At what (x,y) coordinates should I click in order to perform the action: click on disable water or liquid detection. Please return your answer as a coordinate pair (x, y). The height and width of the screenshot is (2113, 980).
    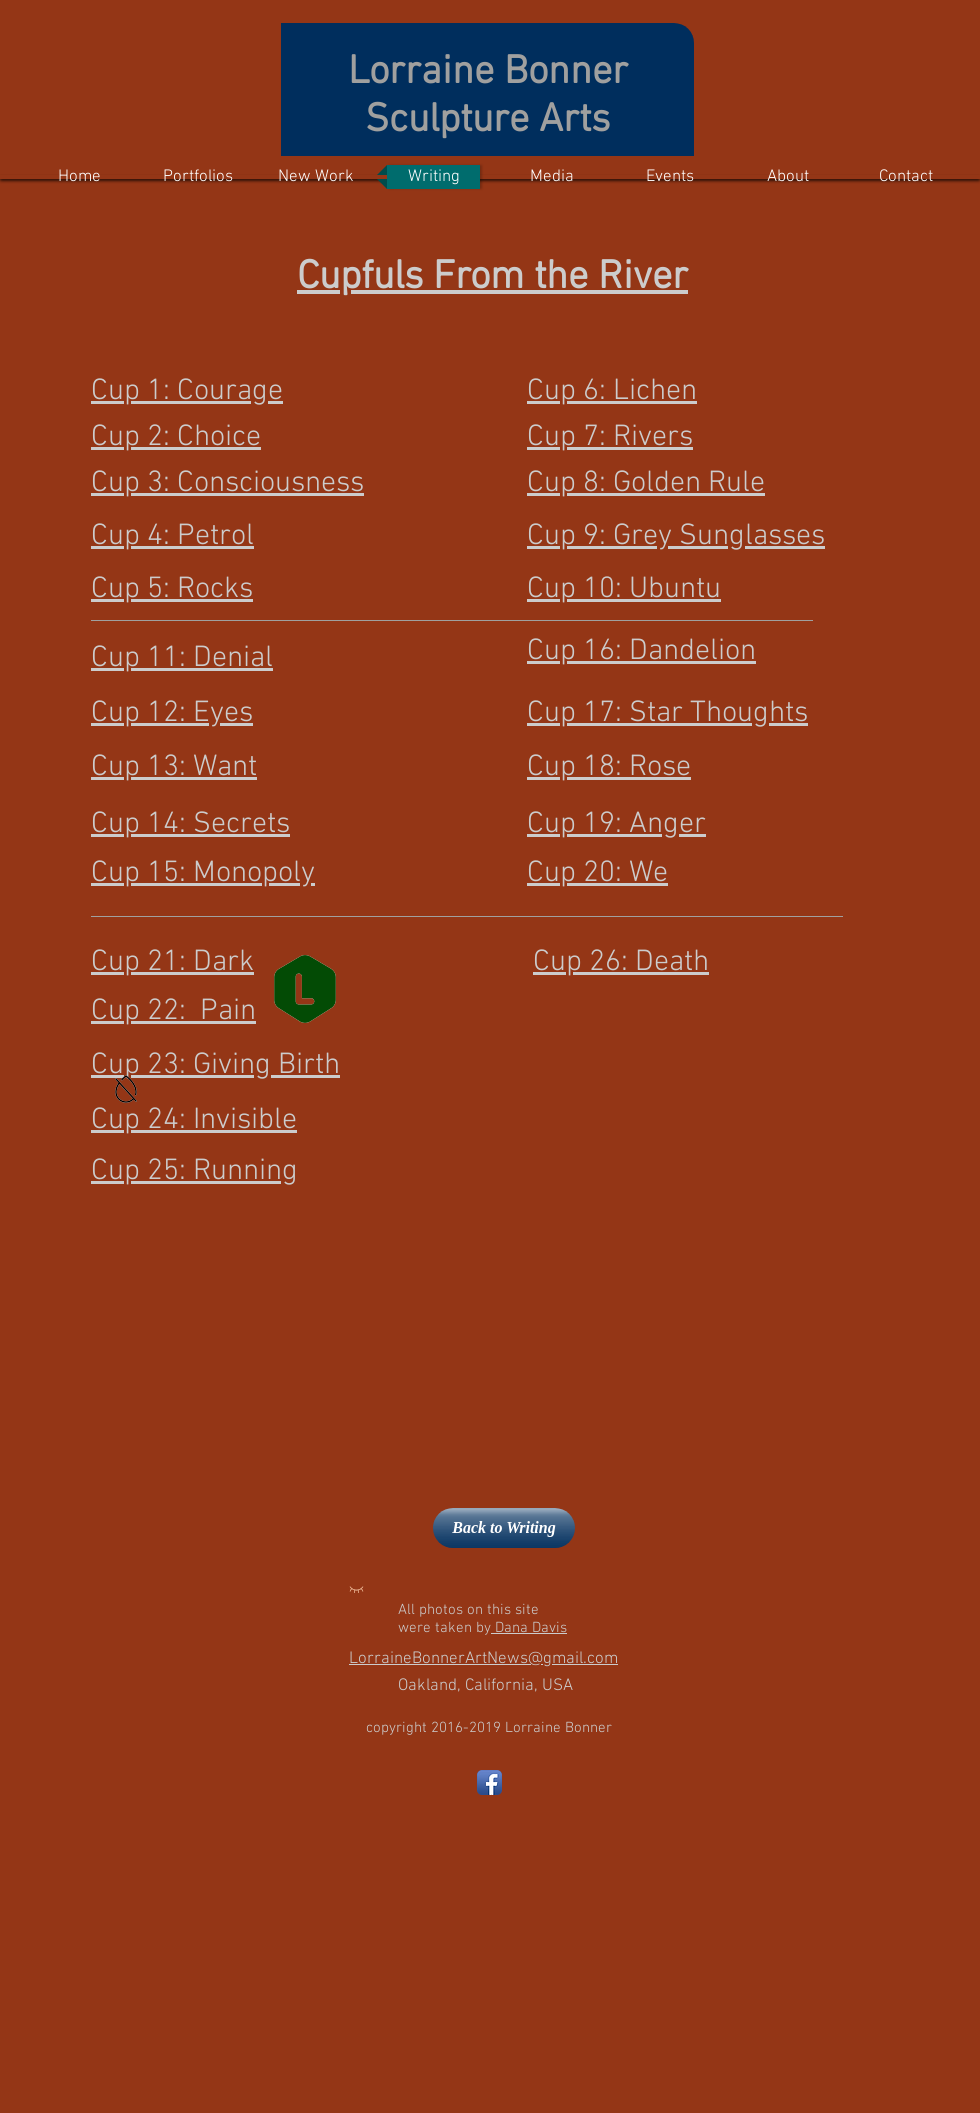
    Looking at the image, I should click on (126, 1090).